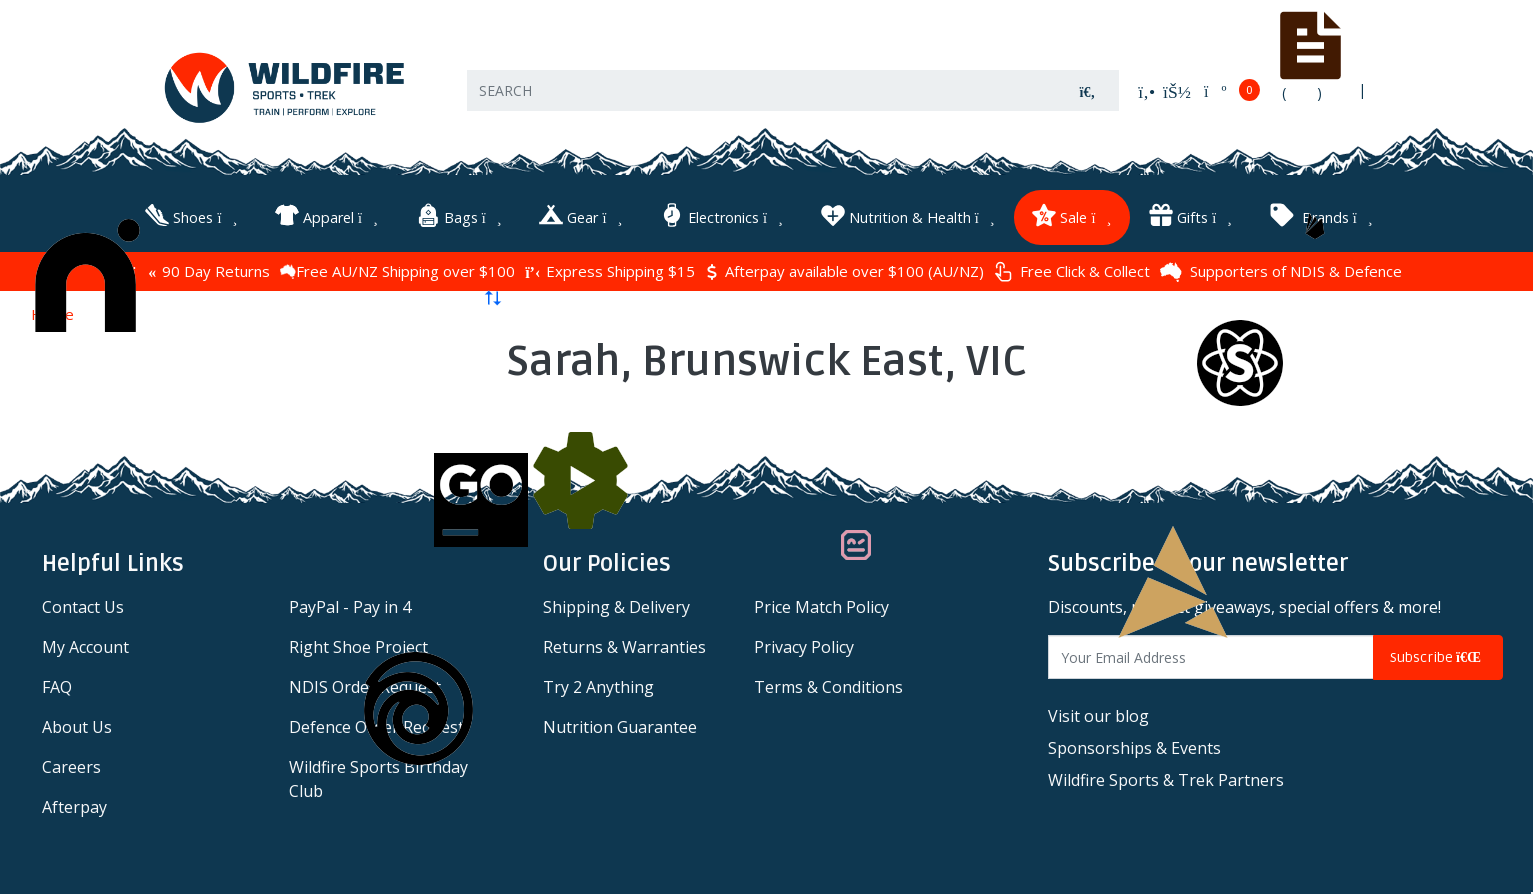  Describe the element at coordinates (418, 708) in the screenshot. I see `open Ubisoft app or game launcher` at that location.